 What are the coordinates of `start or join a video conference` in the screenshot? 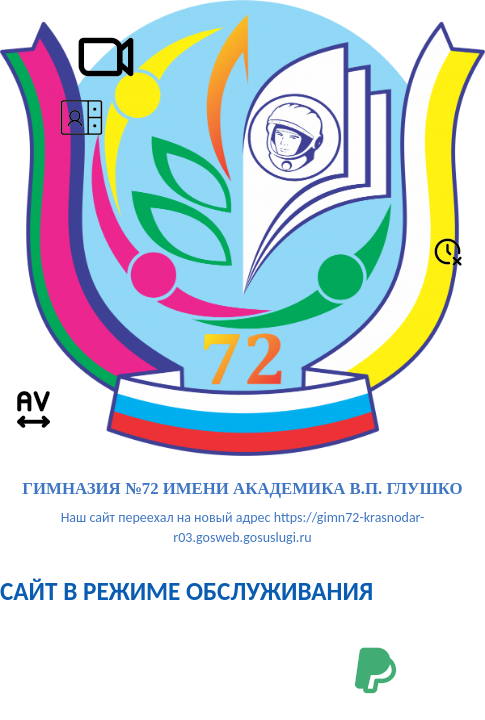 It's located at (81, 117).